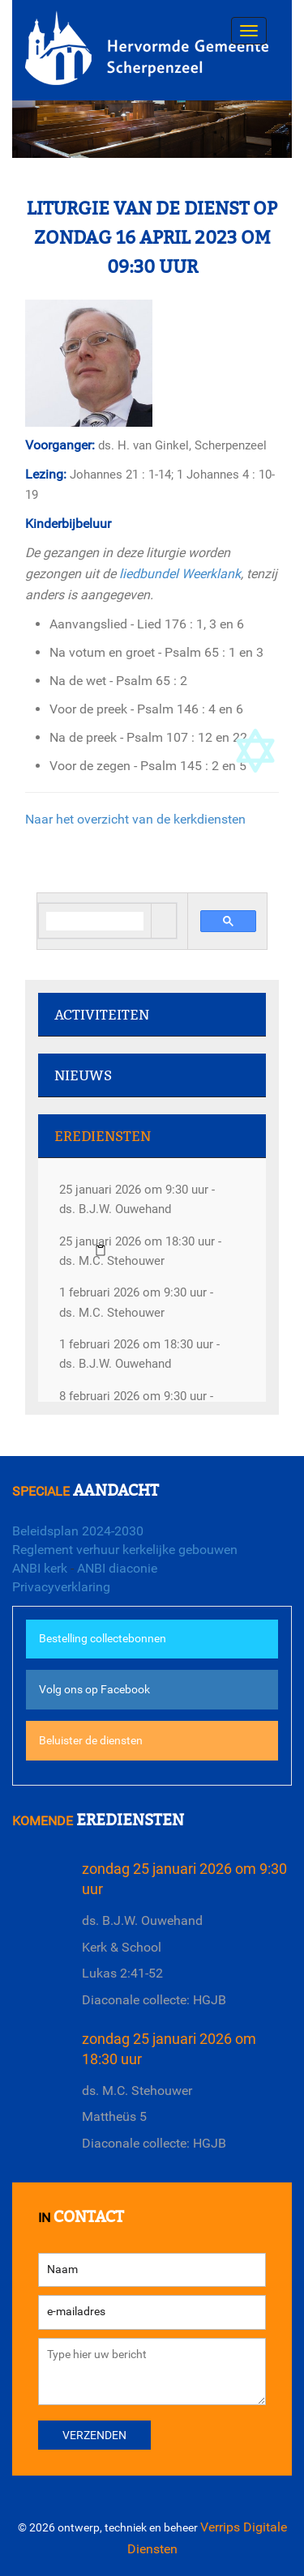  I want to click on indicates jewish religious content or services, so click(255, 751).